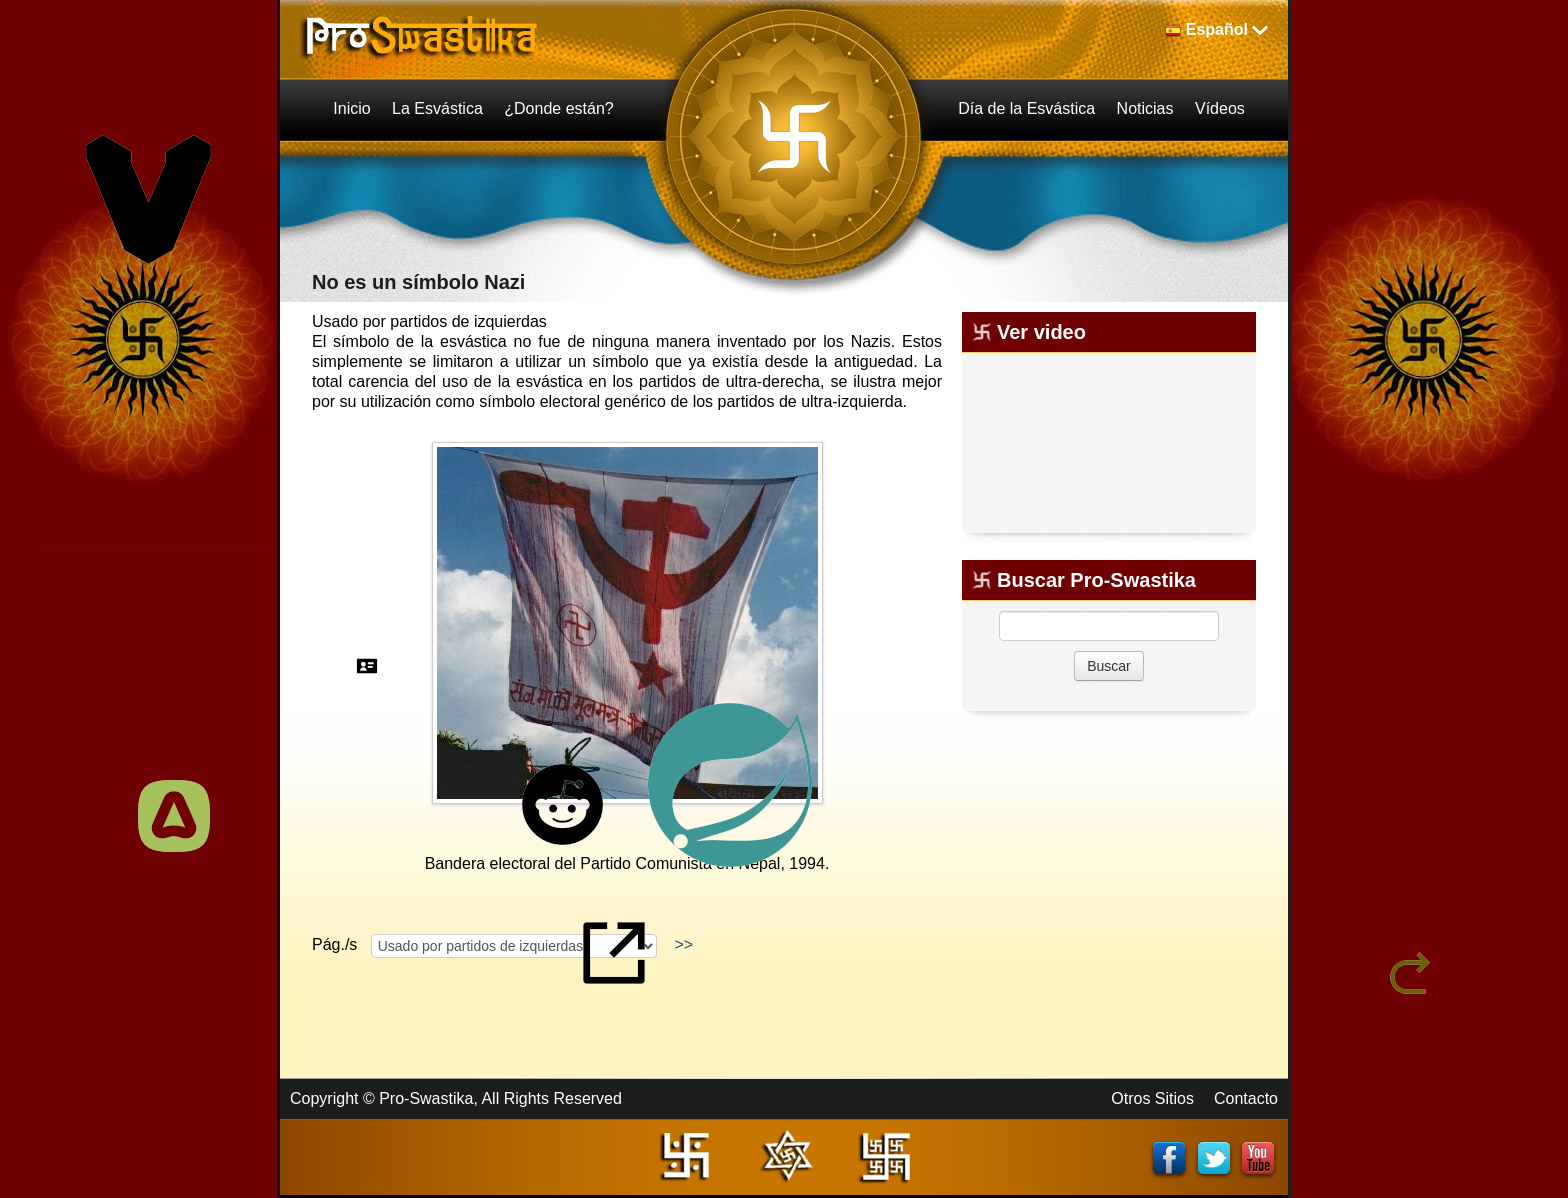  Describe the element at coordinates (367, 666) in the screenshot. I see `view your profile or identification details` at that location.